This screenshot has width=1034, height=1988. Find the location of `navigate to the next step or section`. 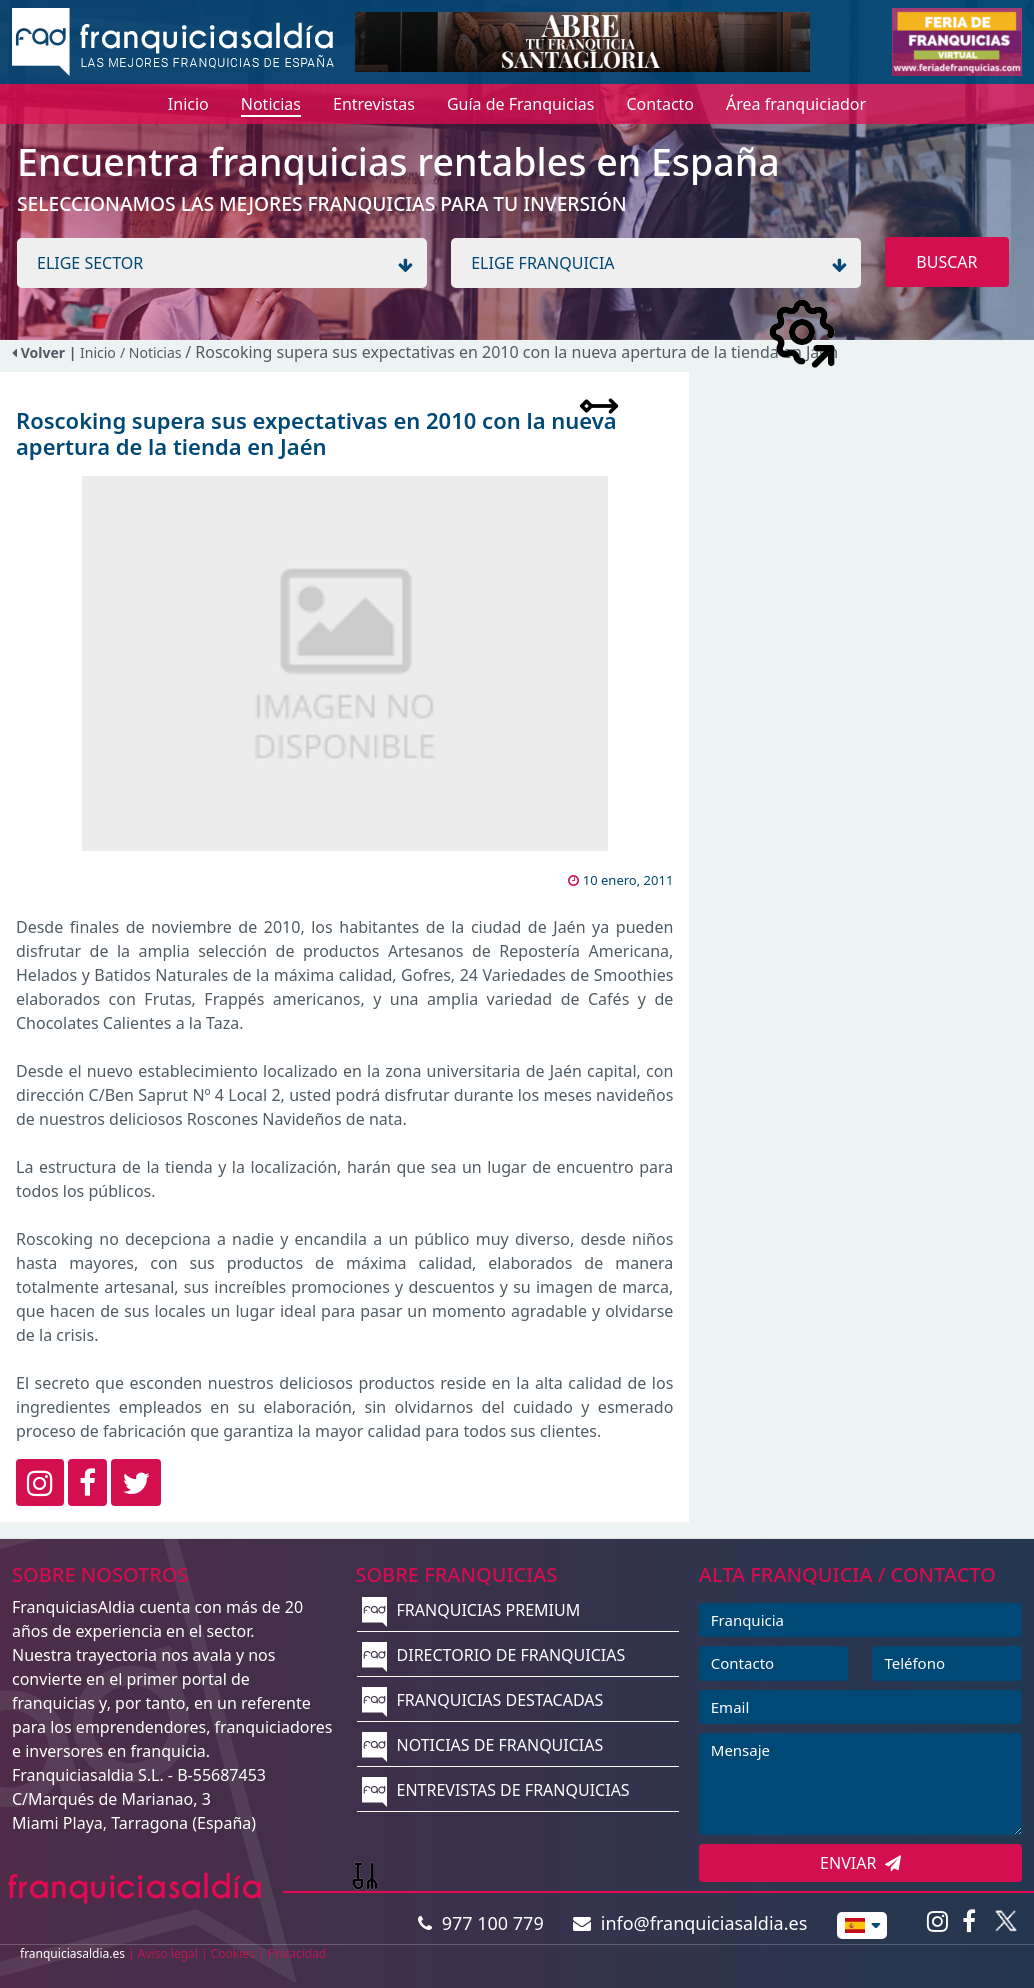

navigate to the next step or section is located at coordinates (599, 406).